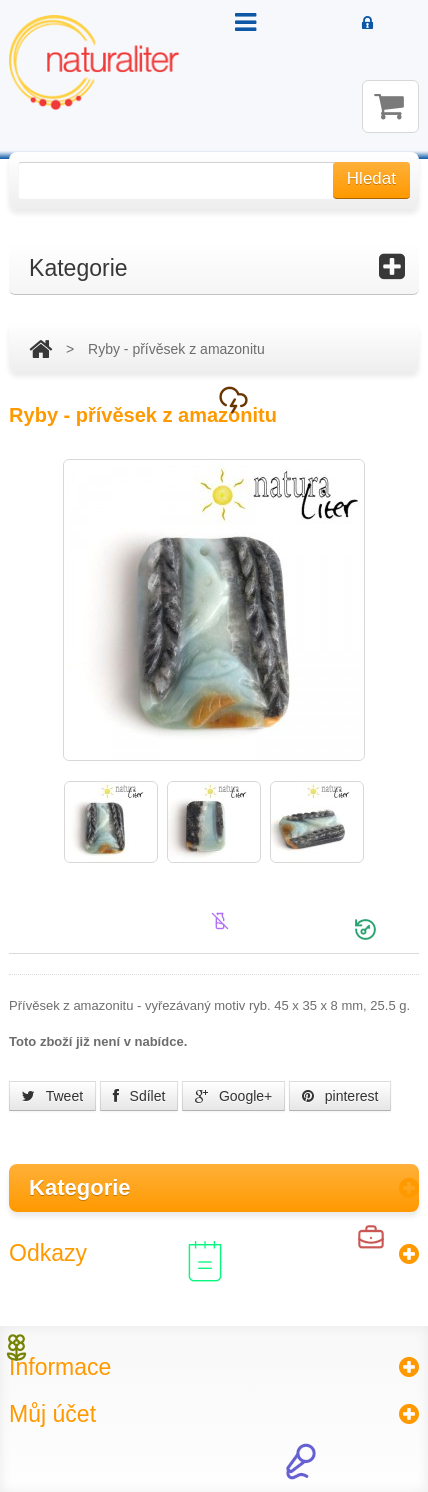 The image size is (428, 1492). Describe the element at coordinates (299, 1461) in the screenshot. I see `access voice recording or microphone input` at that location.